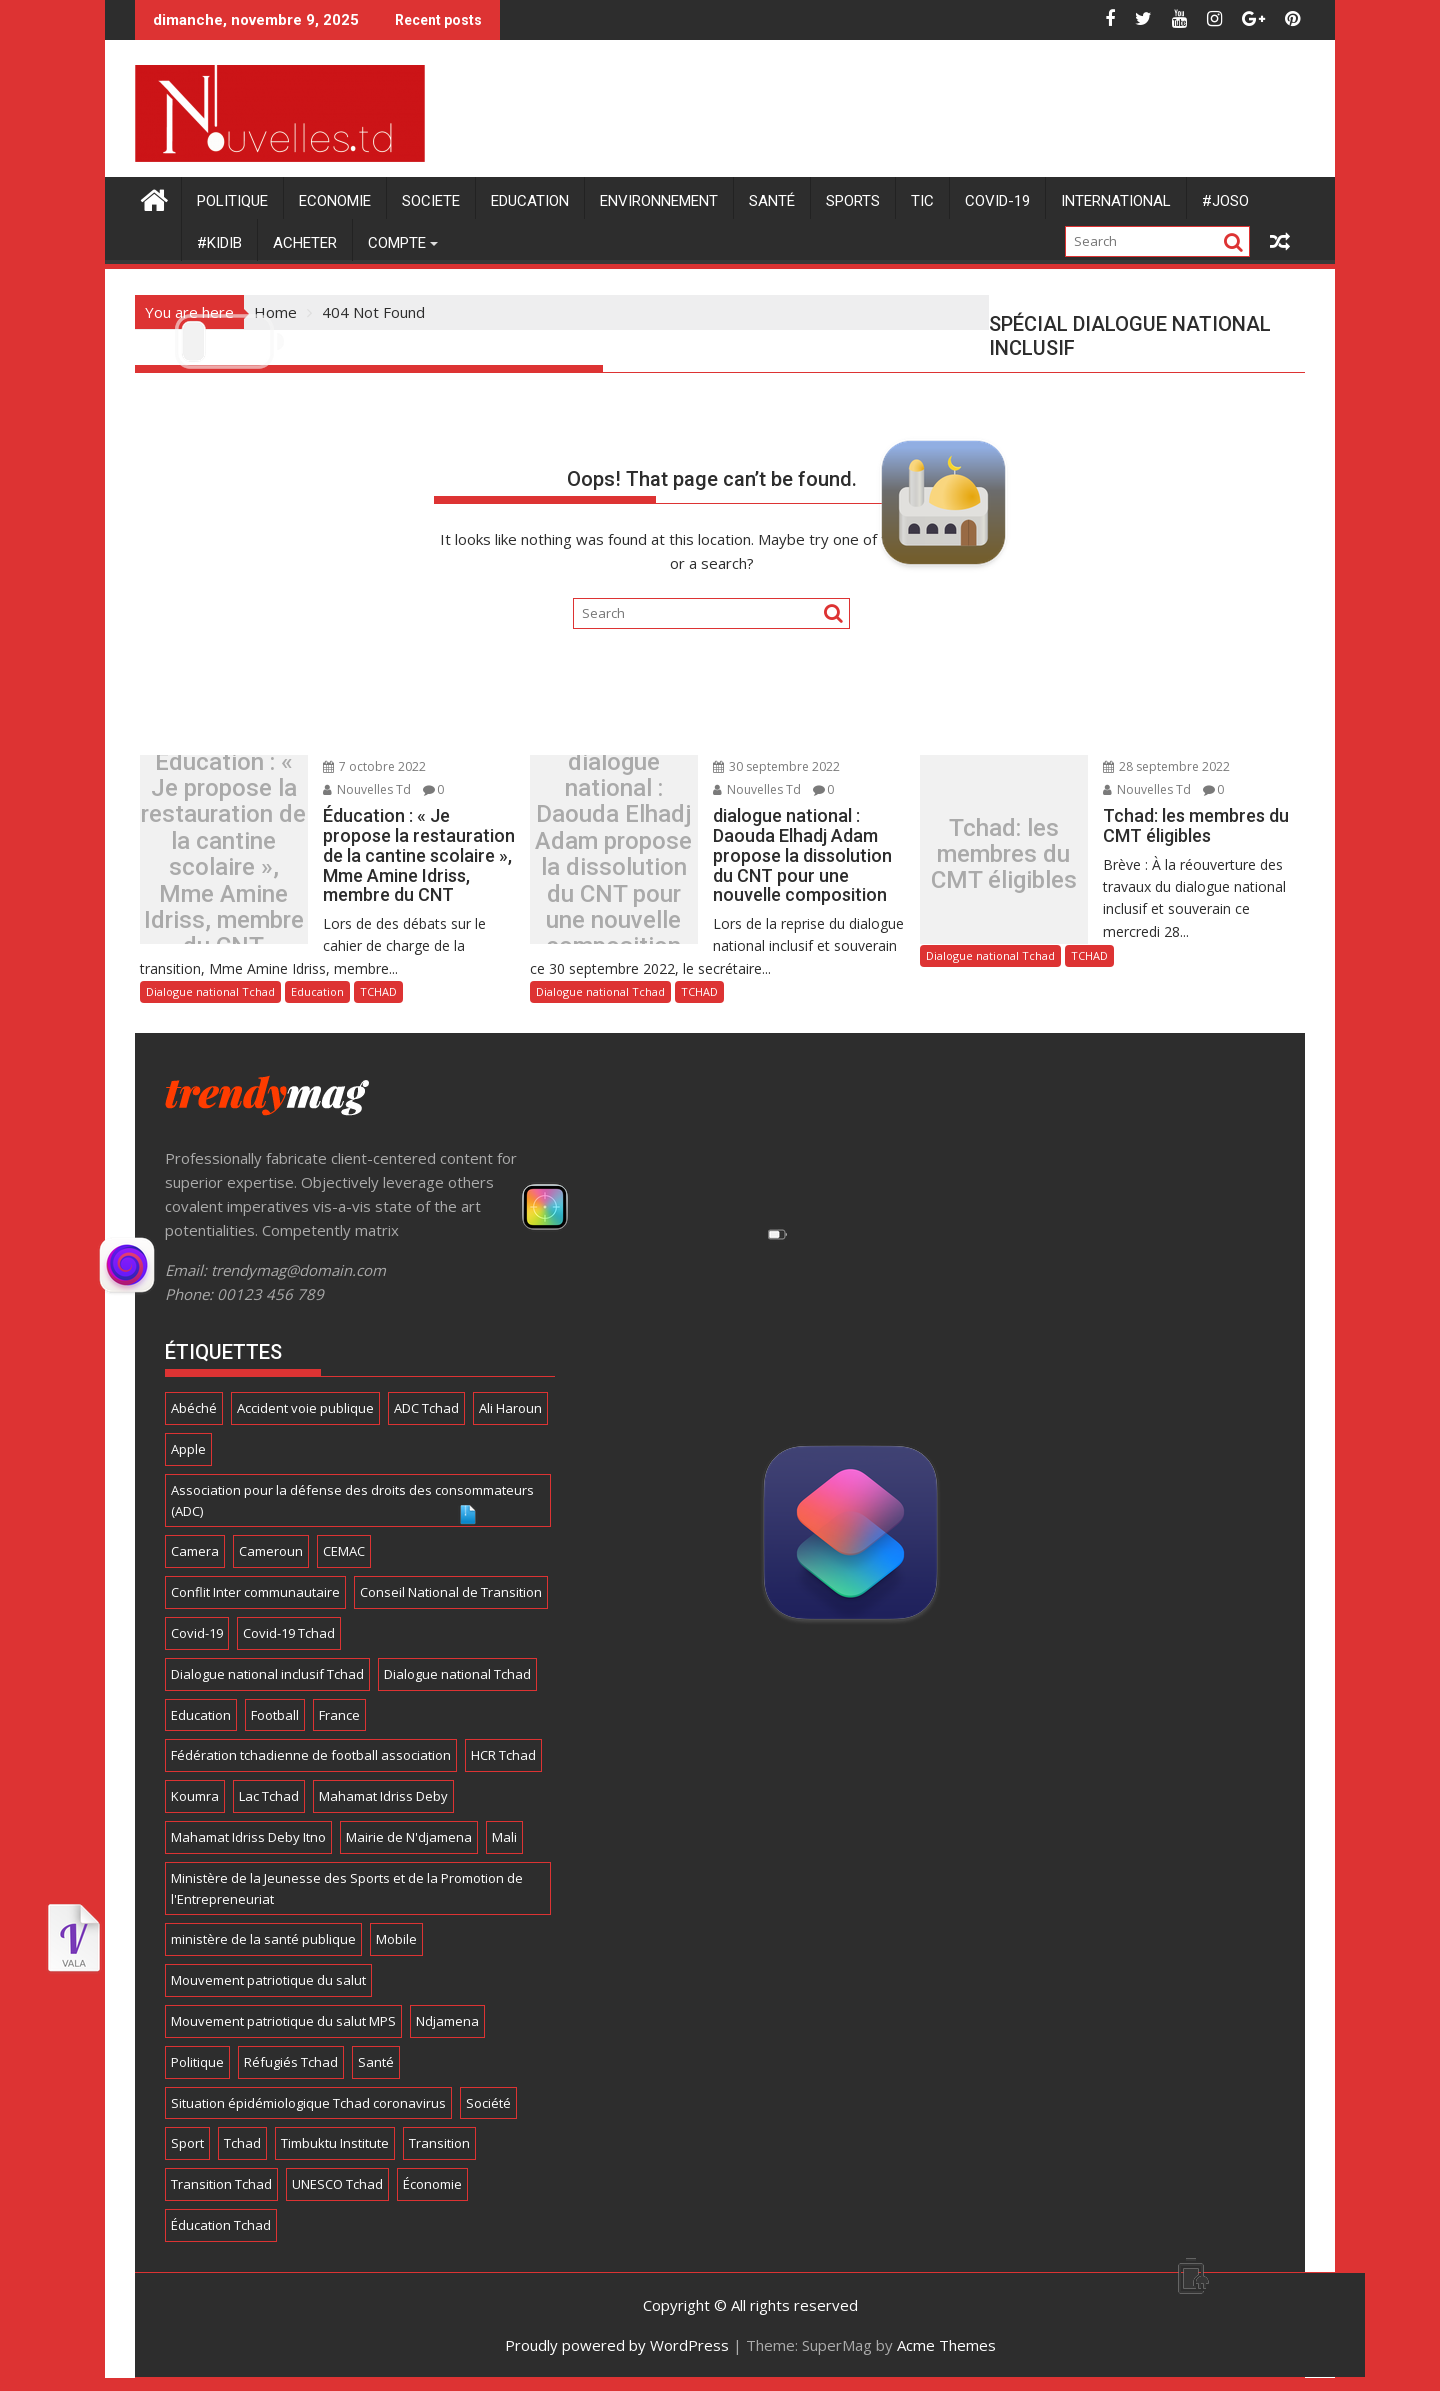 Image resolution: width=1440 pixels, height=2391 pixels. What do you see at coordinates (777, 1234) in the screenshot?
I see `indicates battery level at 60% charge` at bounding box center [777, 1234].